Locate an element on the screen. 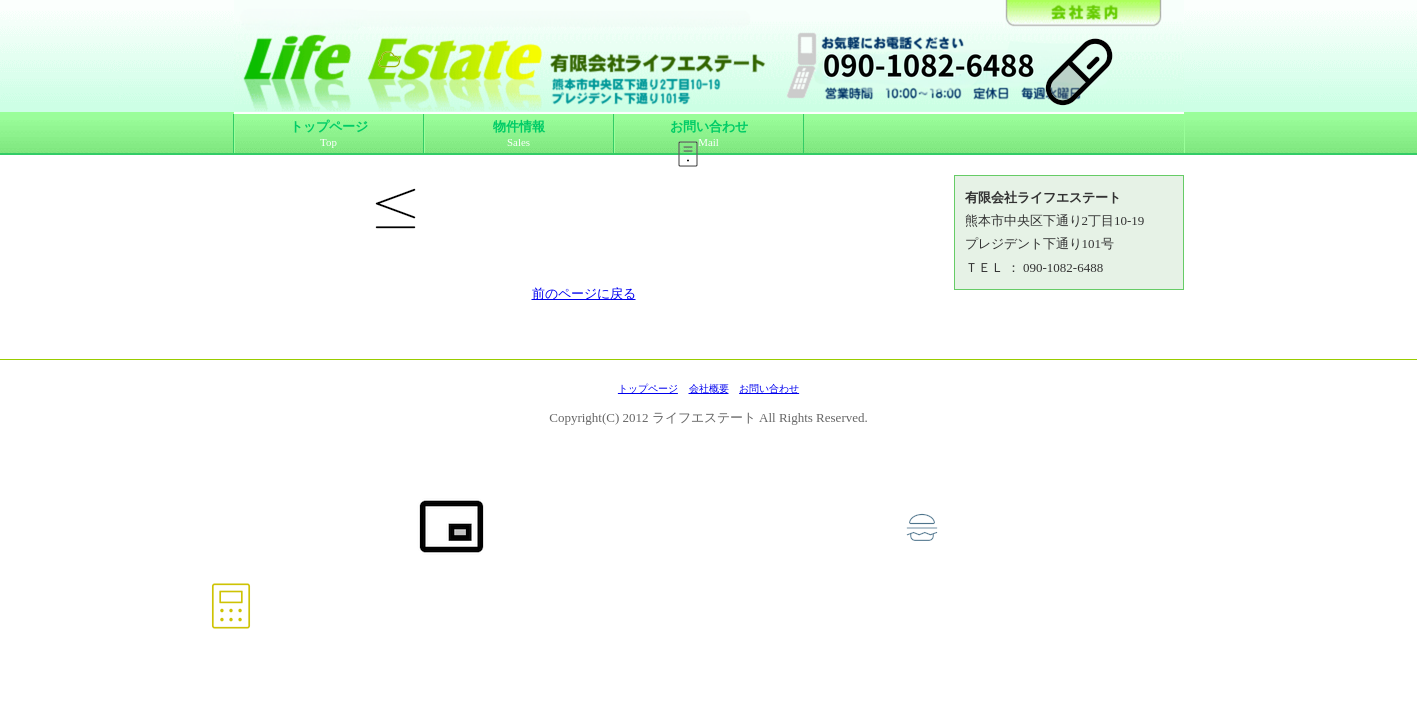 Image resolution: width=1417 pixels, height=720 pixels. enable picture-in-picture mode is located at coordinates (451, 526).